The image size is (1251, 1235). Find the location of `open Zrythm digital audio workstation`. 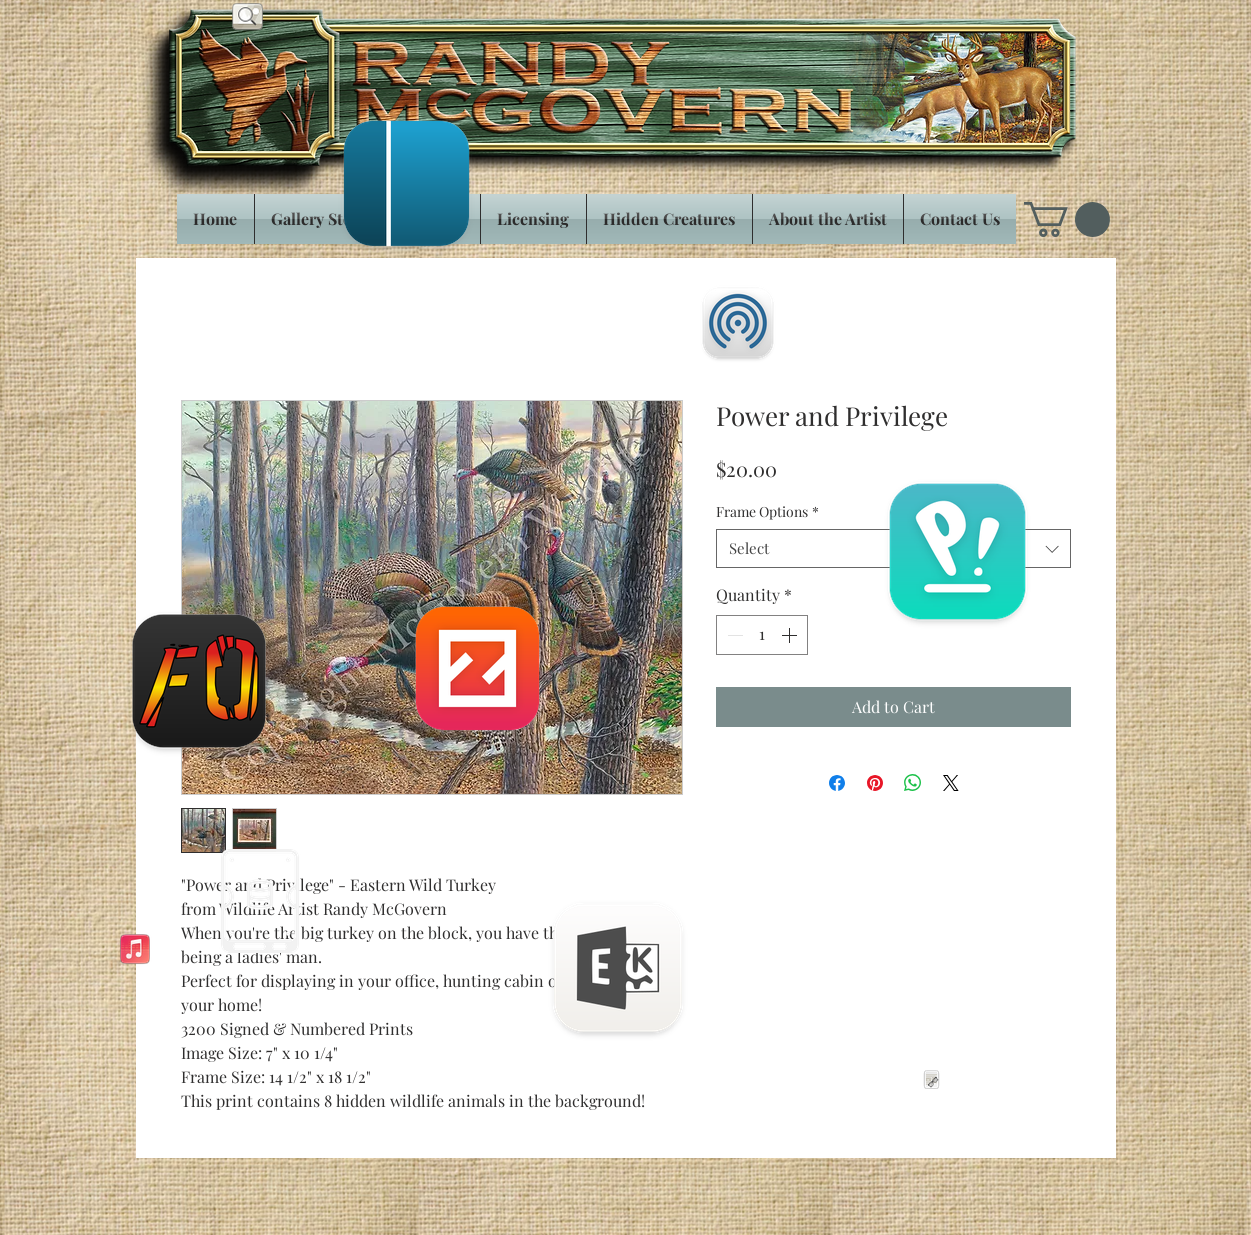

open Zrythm digital audio workstation is located at coordinates (477, 668).